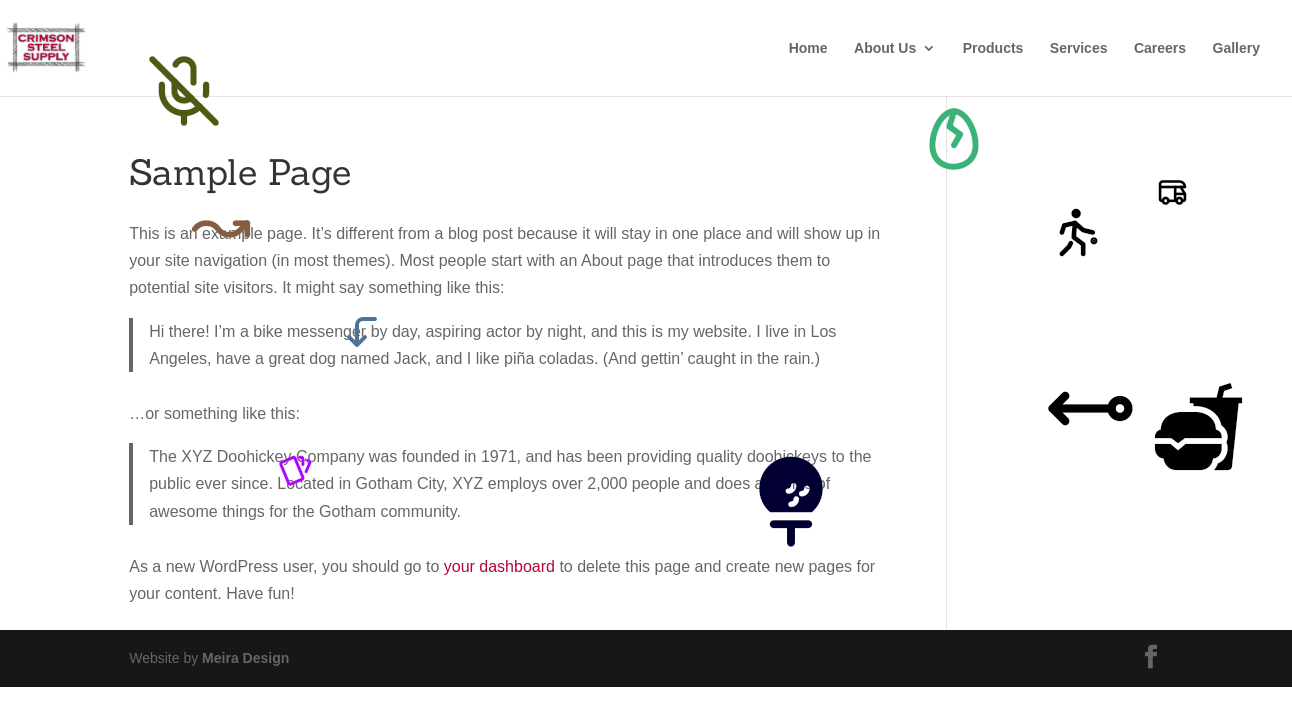 This screenshot has height=720, width=1292. What do you see at coordinates (954, 139) in the screenshot?
I see `indicates a broken or damaged item` at bounding box center [954, 139].